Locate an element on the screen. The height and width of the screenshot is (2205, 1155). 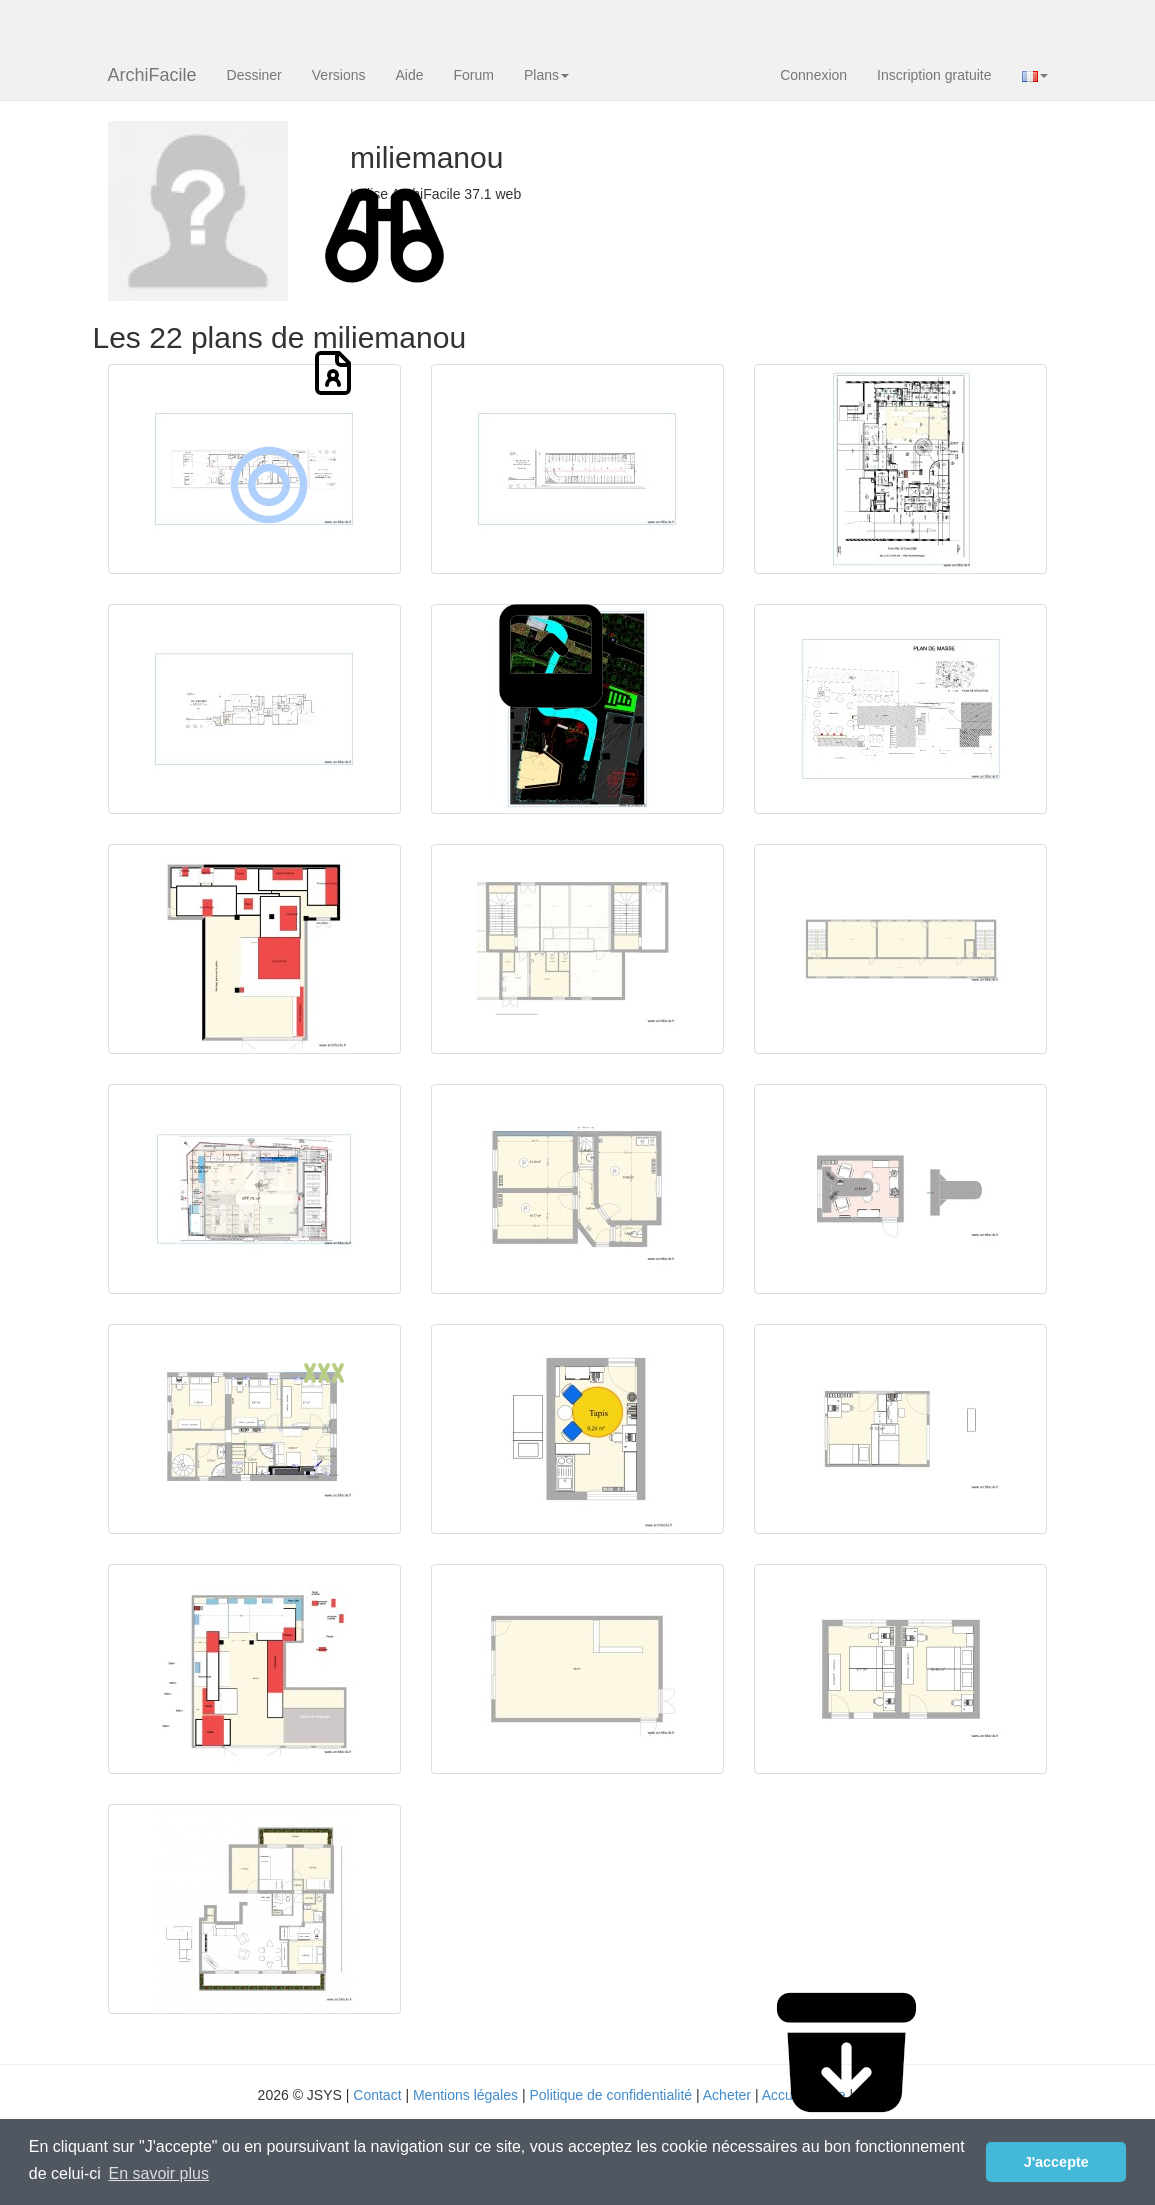
search or explore content is located at coordinates (384, 235).